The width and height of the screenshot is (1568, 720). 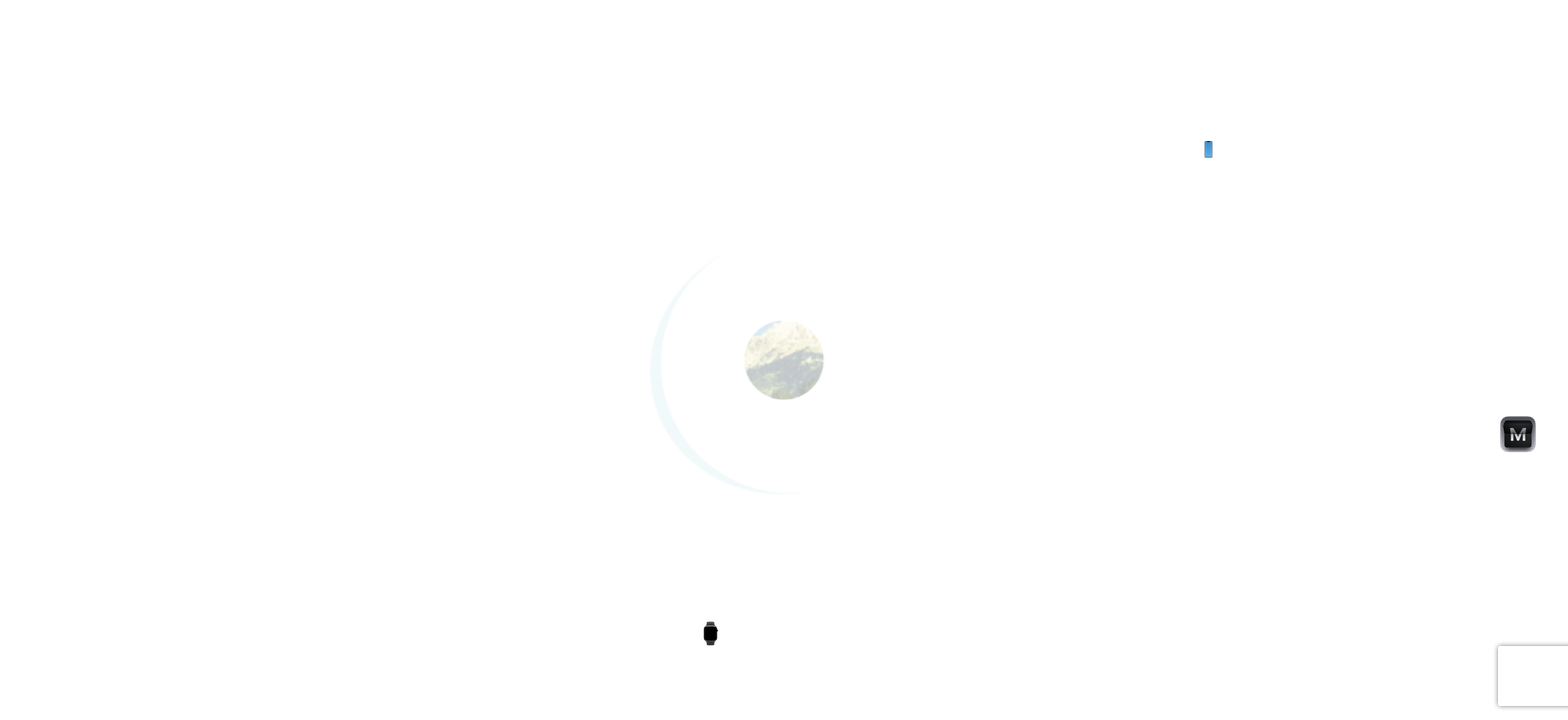 What do you see at coordinates (1208, 149) in the screenshot?
I see `iPhone 16e device icon` at bounding box center [1208, 149].